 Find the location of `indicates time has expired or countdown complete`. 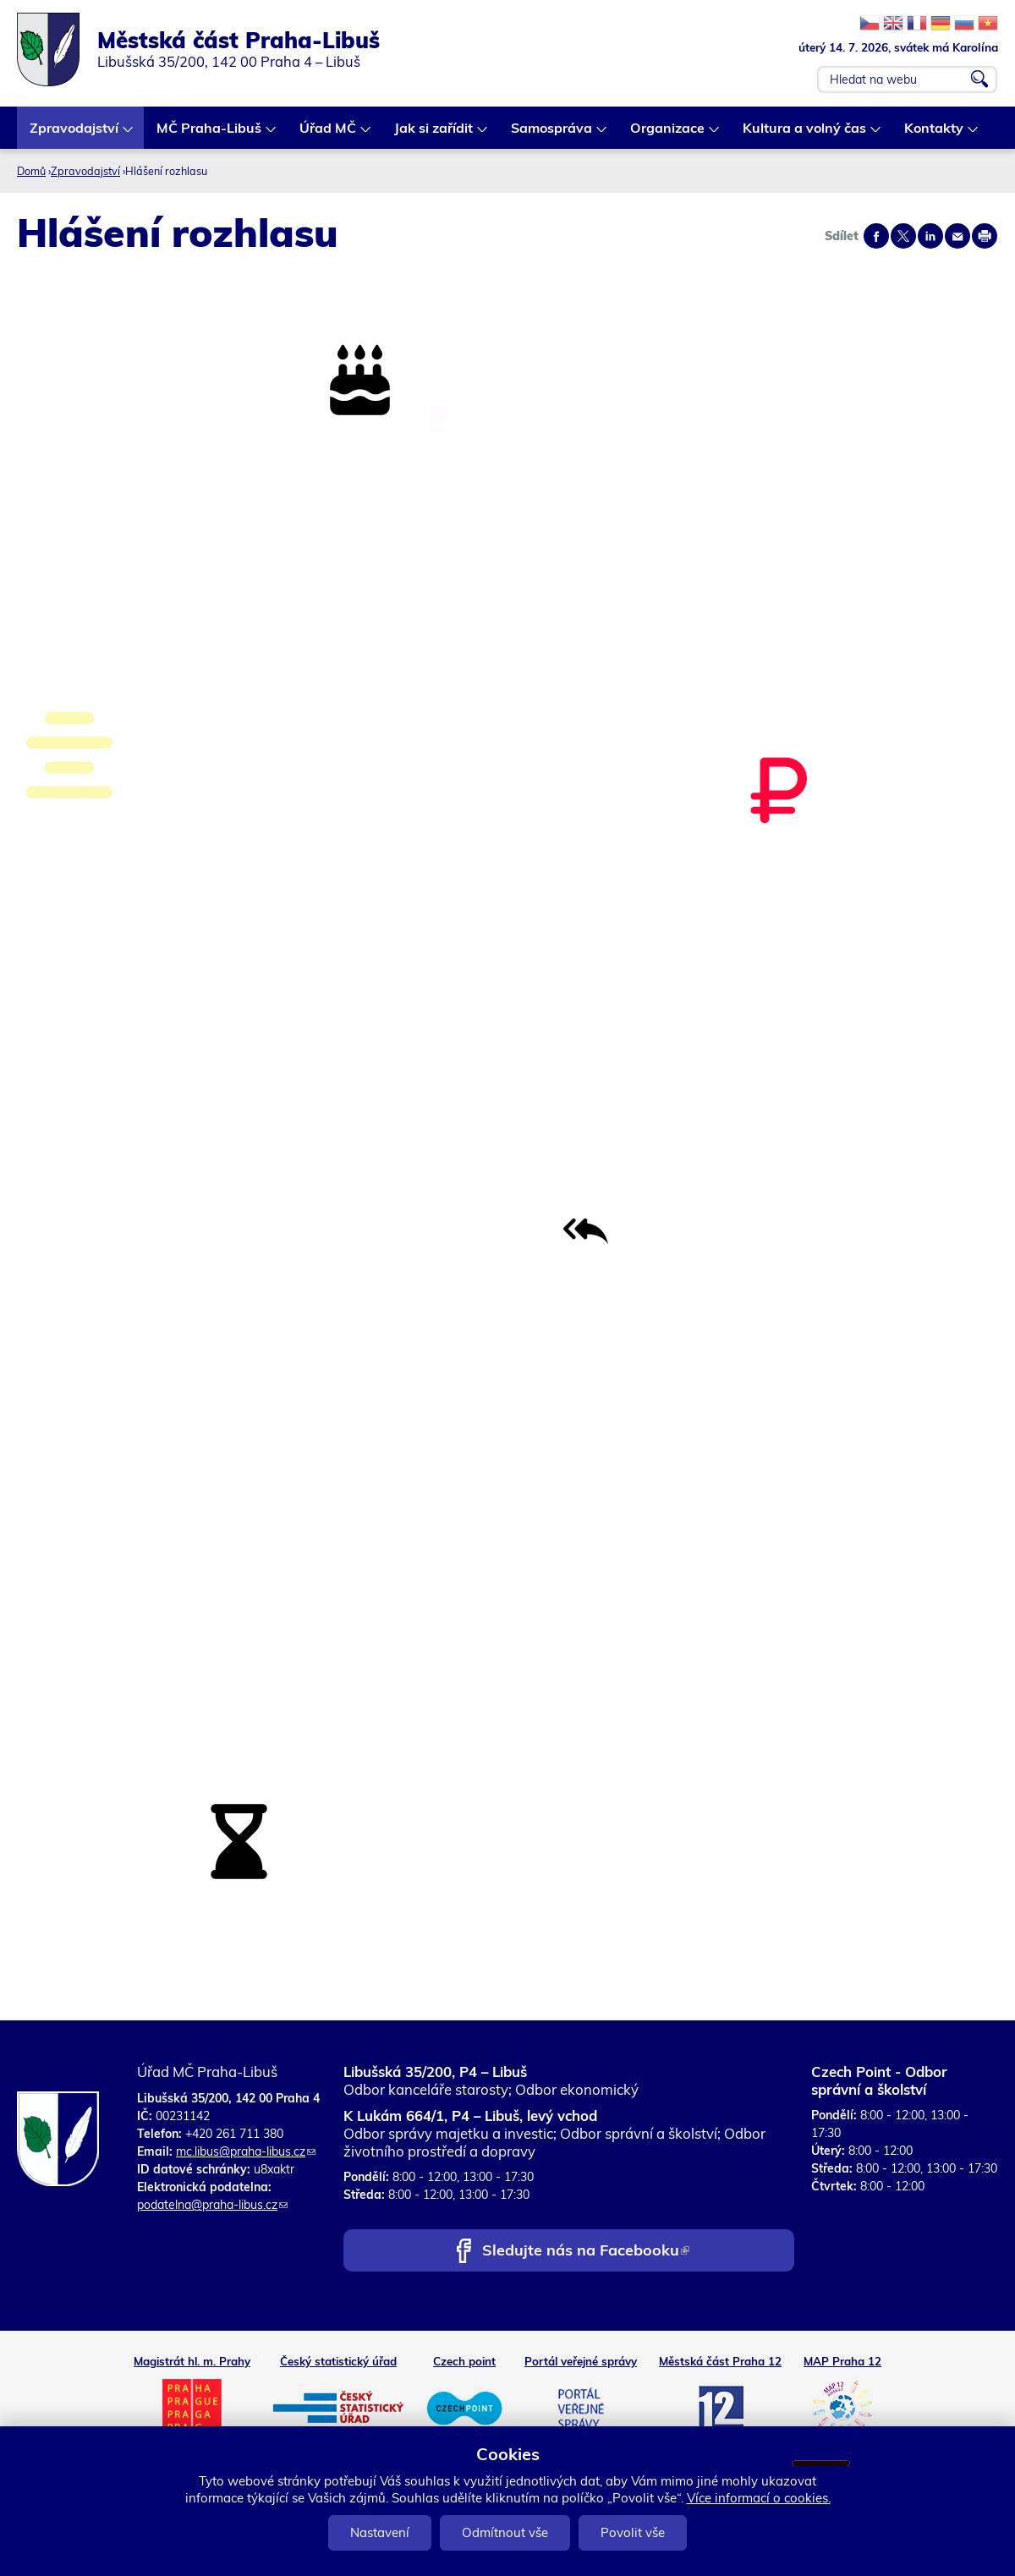

indicates time has expired or countdown complete is located at coordinates (239, 1841).